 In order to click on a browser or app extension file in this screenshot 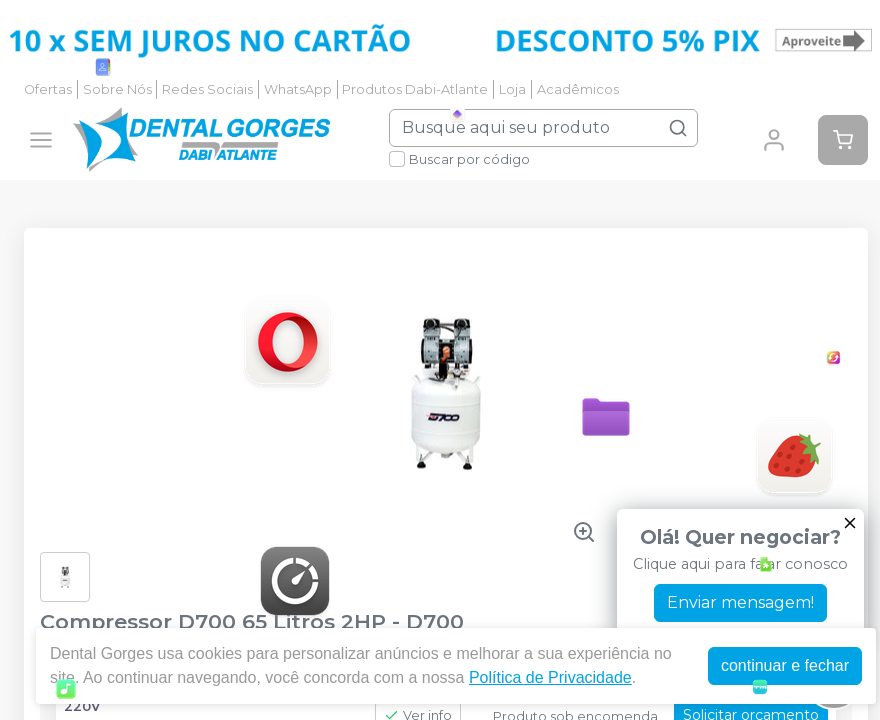, I will do `click(780, 564)`.